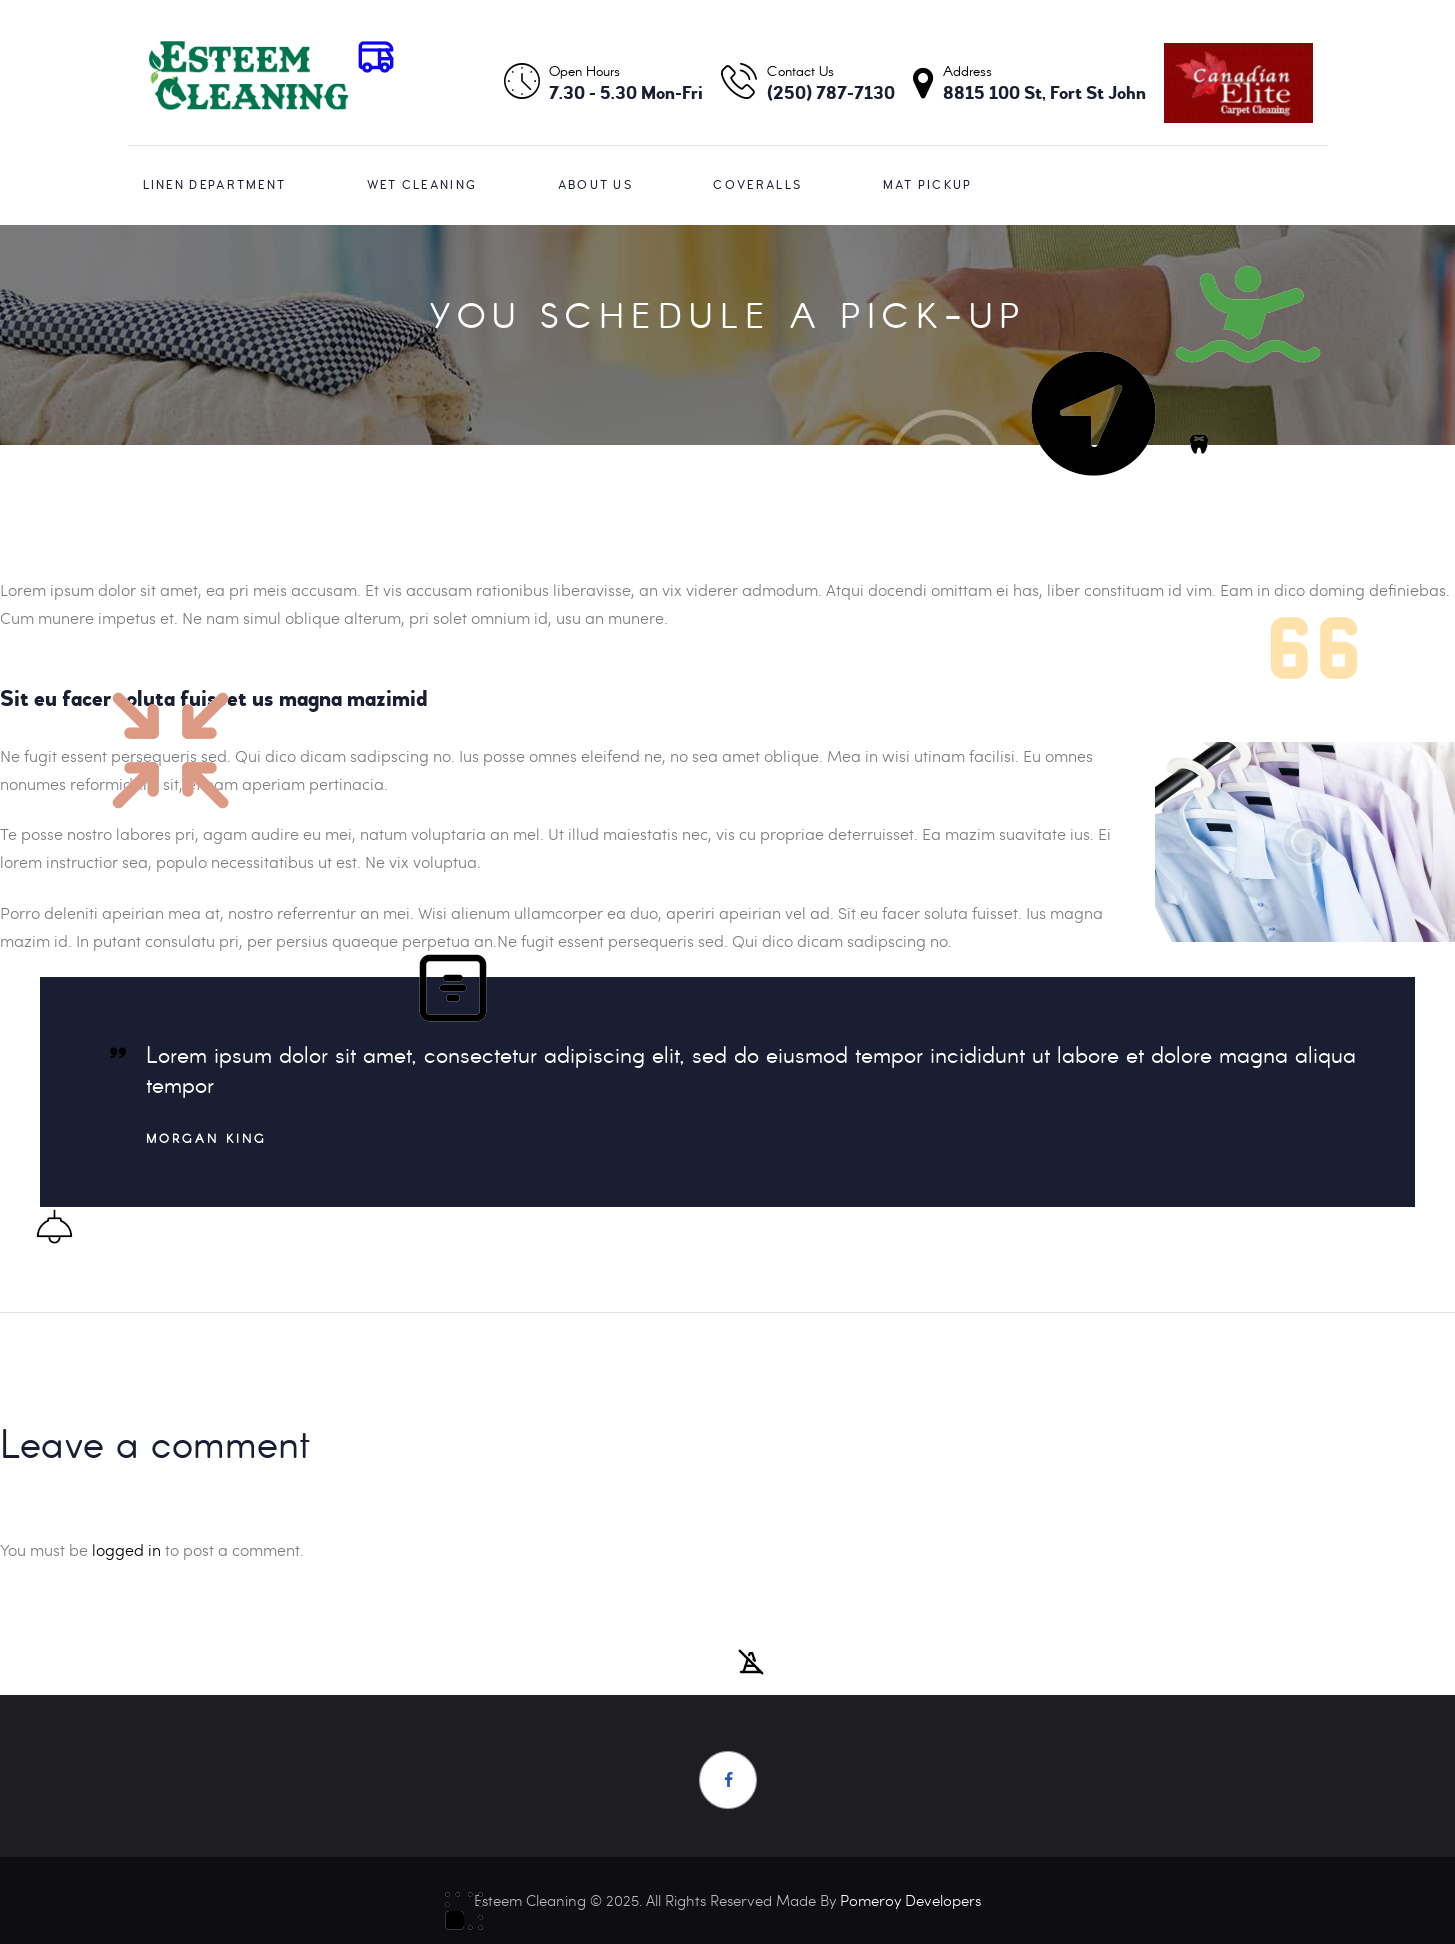  Describe the element at coordinates (54, 1228) in the screenshot. I see `toggle pendant light on/off` at that location.